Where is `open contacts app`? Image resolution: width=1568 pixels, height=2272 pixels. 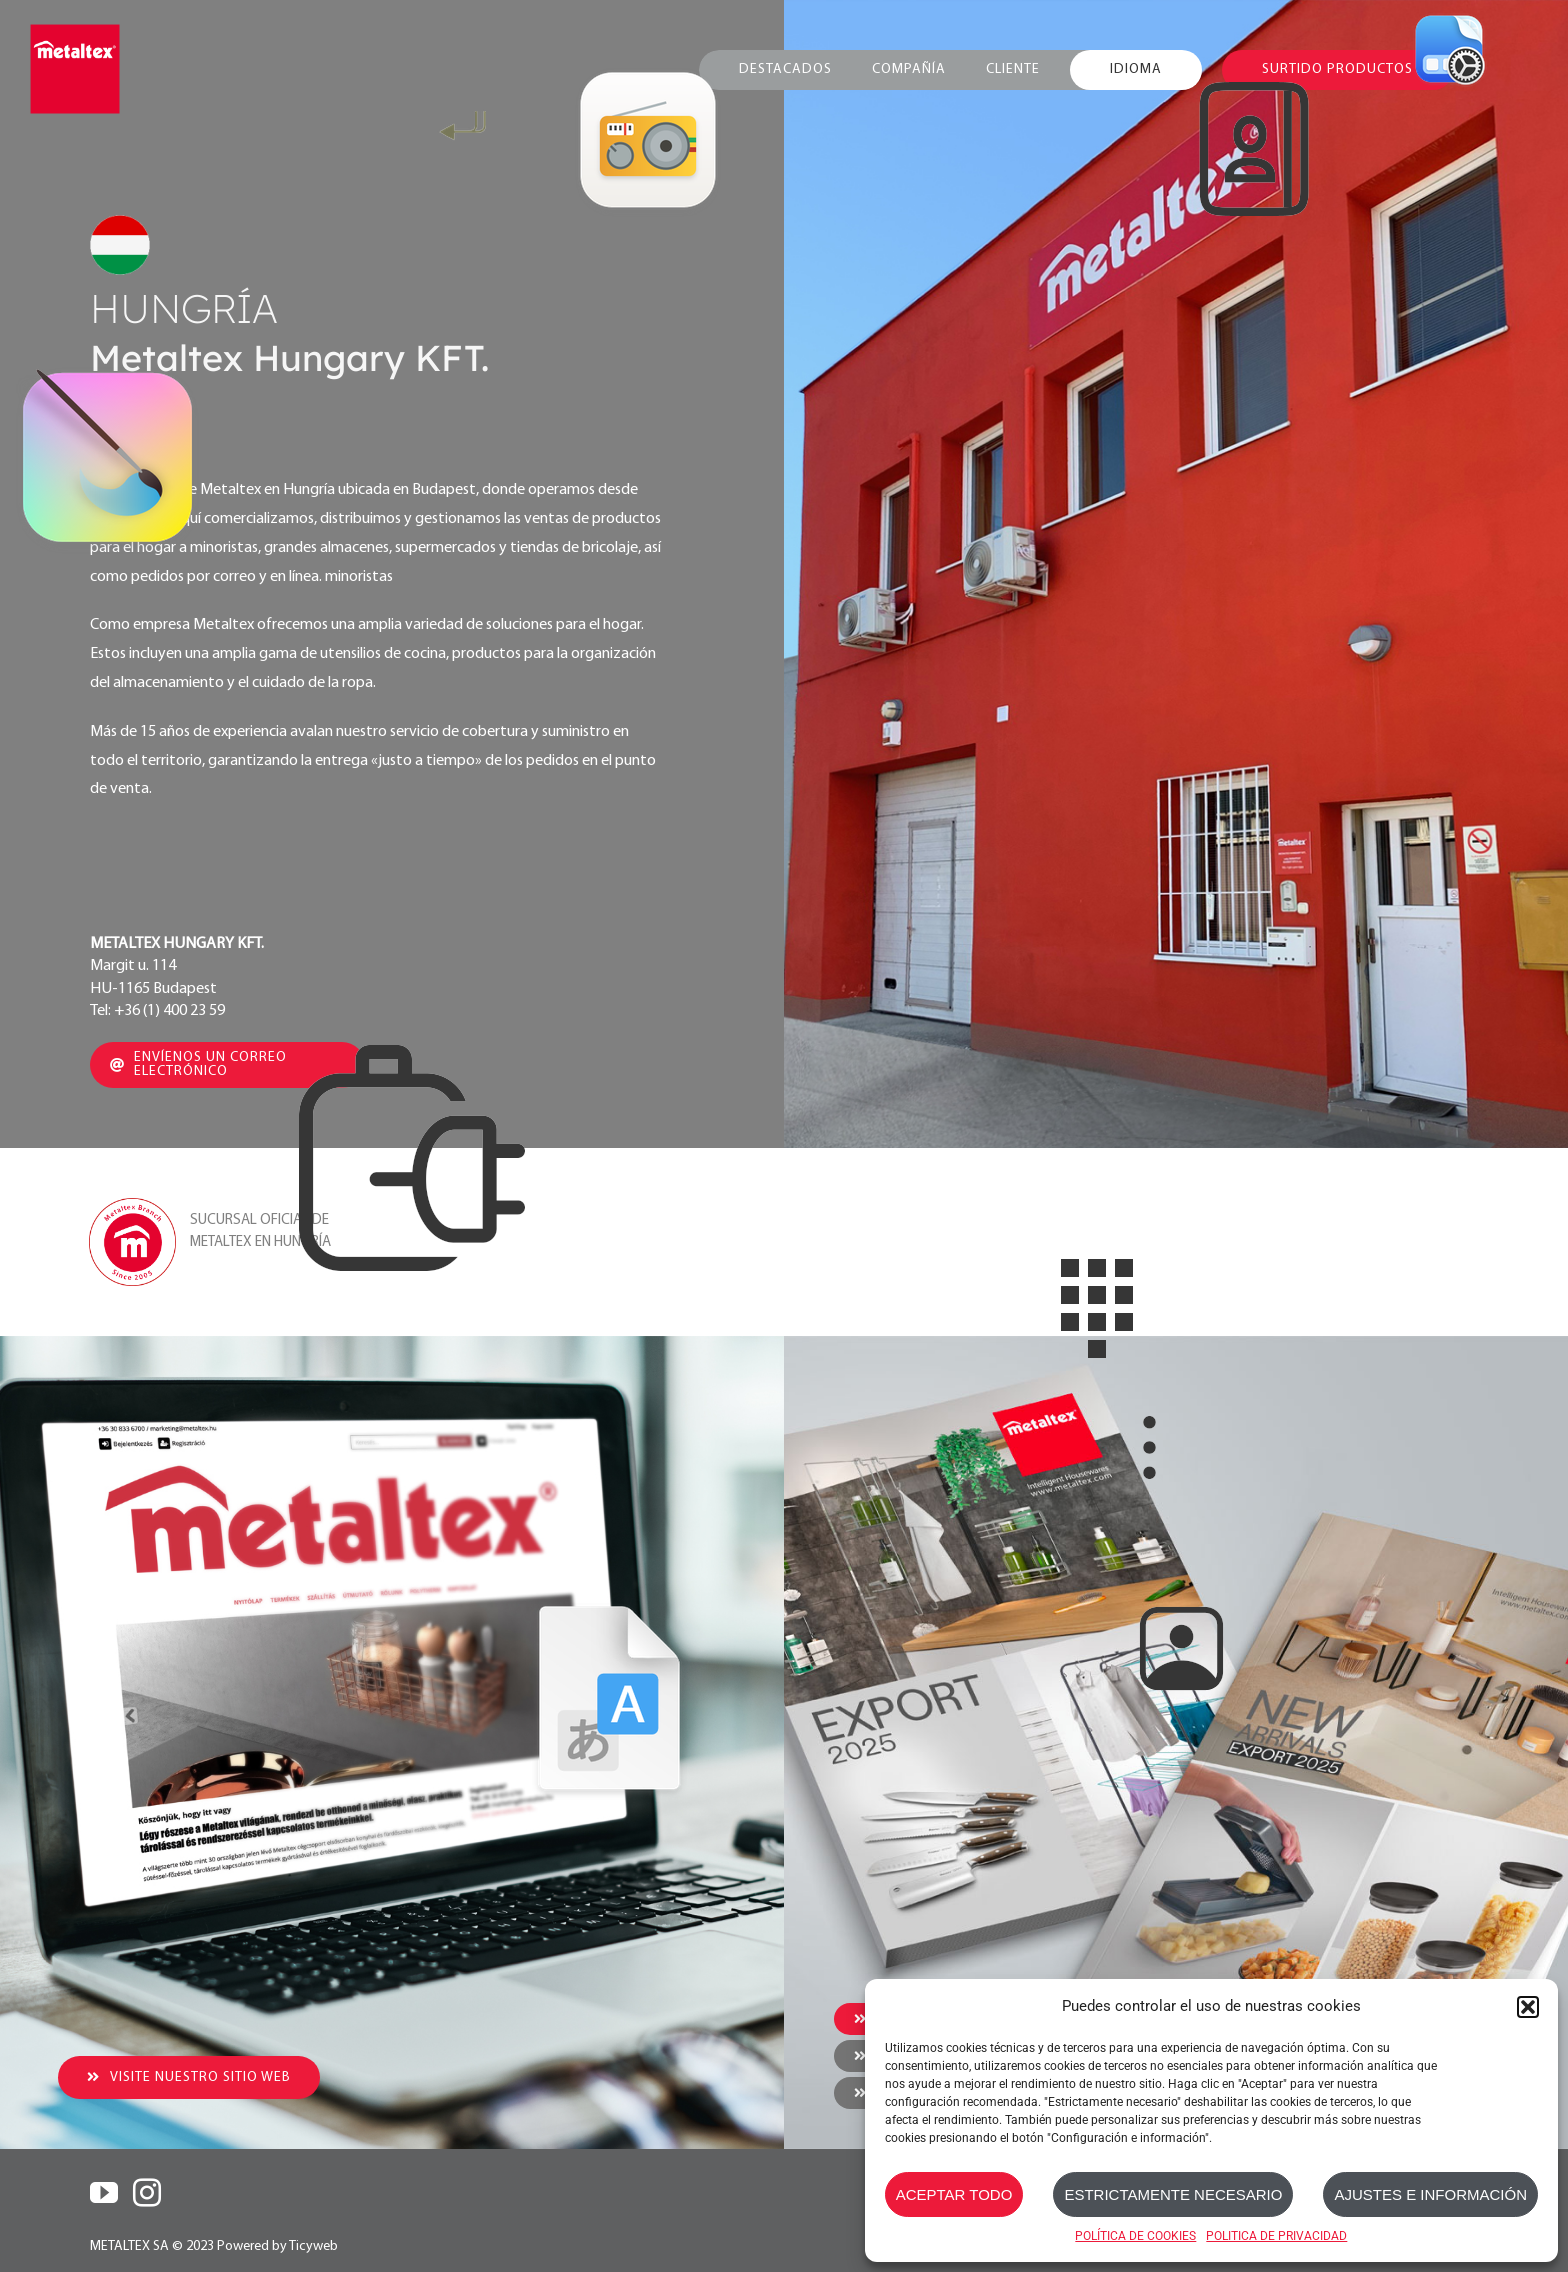
open contacts app is located at coordinates (1250, 149).